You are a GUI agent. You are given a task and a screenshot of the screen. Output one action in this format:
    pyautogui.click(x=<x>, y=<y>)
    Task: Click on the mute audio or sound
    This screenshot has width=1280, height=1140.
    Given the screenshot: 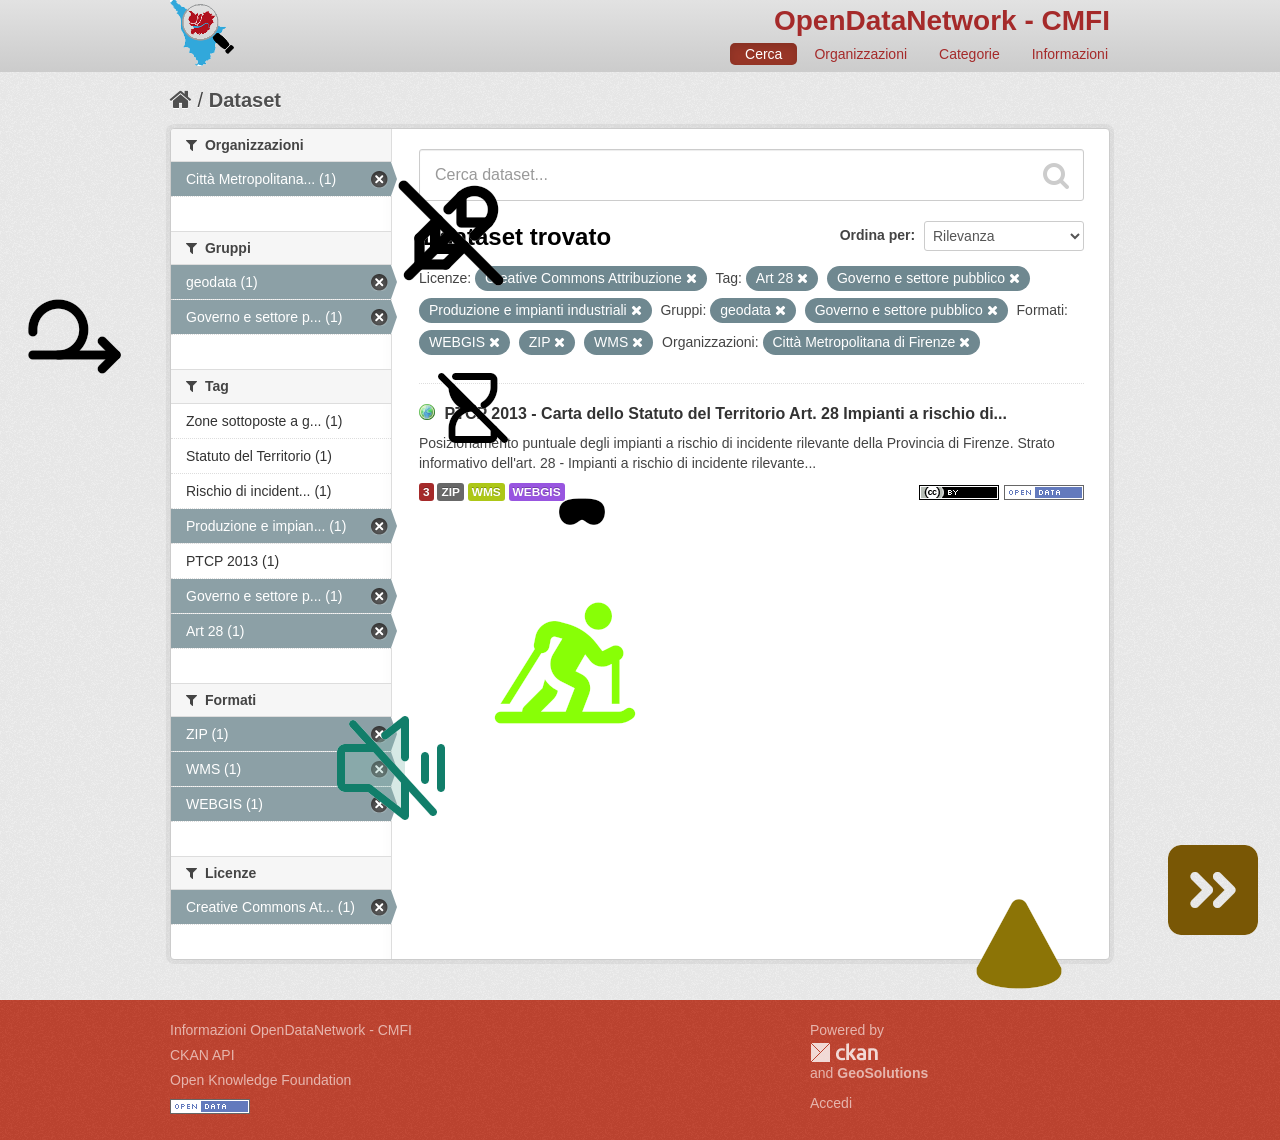 What is the action you would take?
    pyautogui.click(x=389, y=768)
    